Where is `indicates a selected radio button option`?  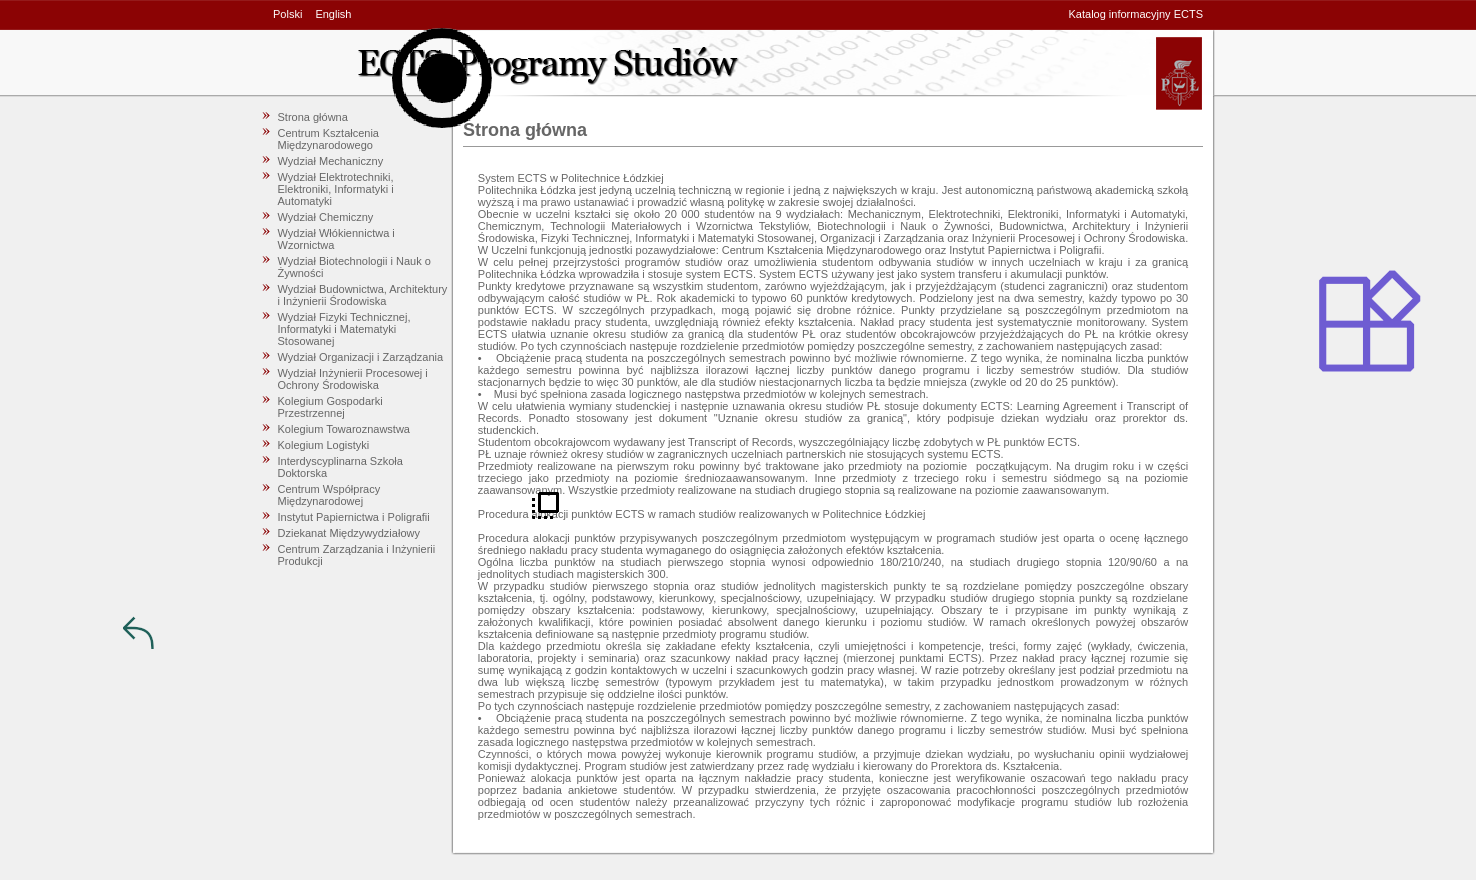 indicates a selected radio button option is located at coordinates (442, 78).